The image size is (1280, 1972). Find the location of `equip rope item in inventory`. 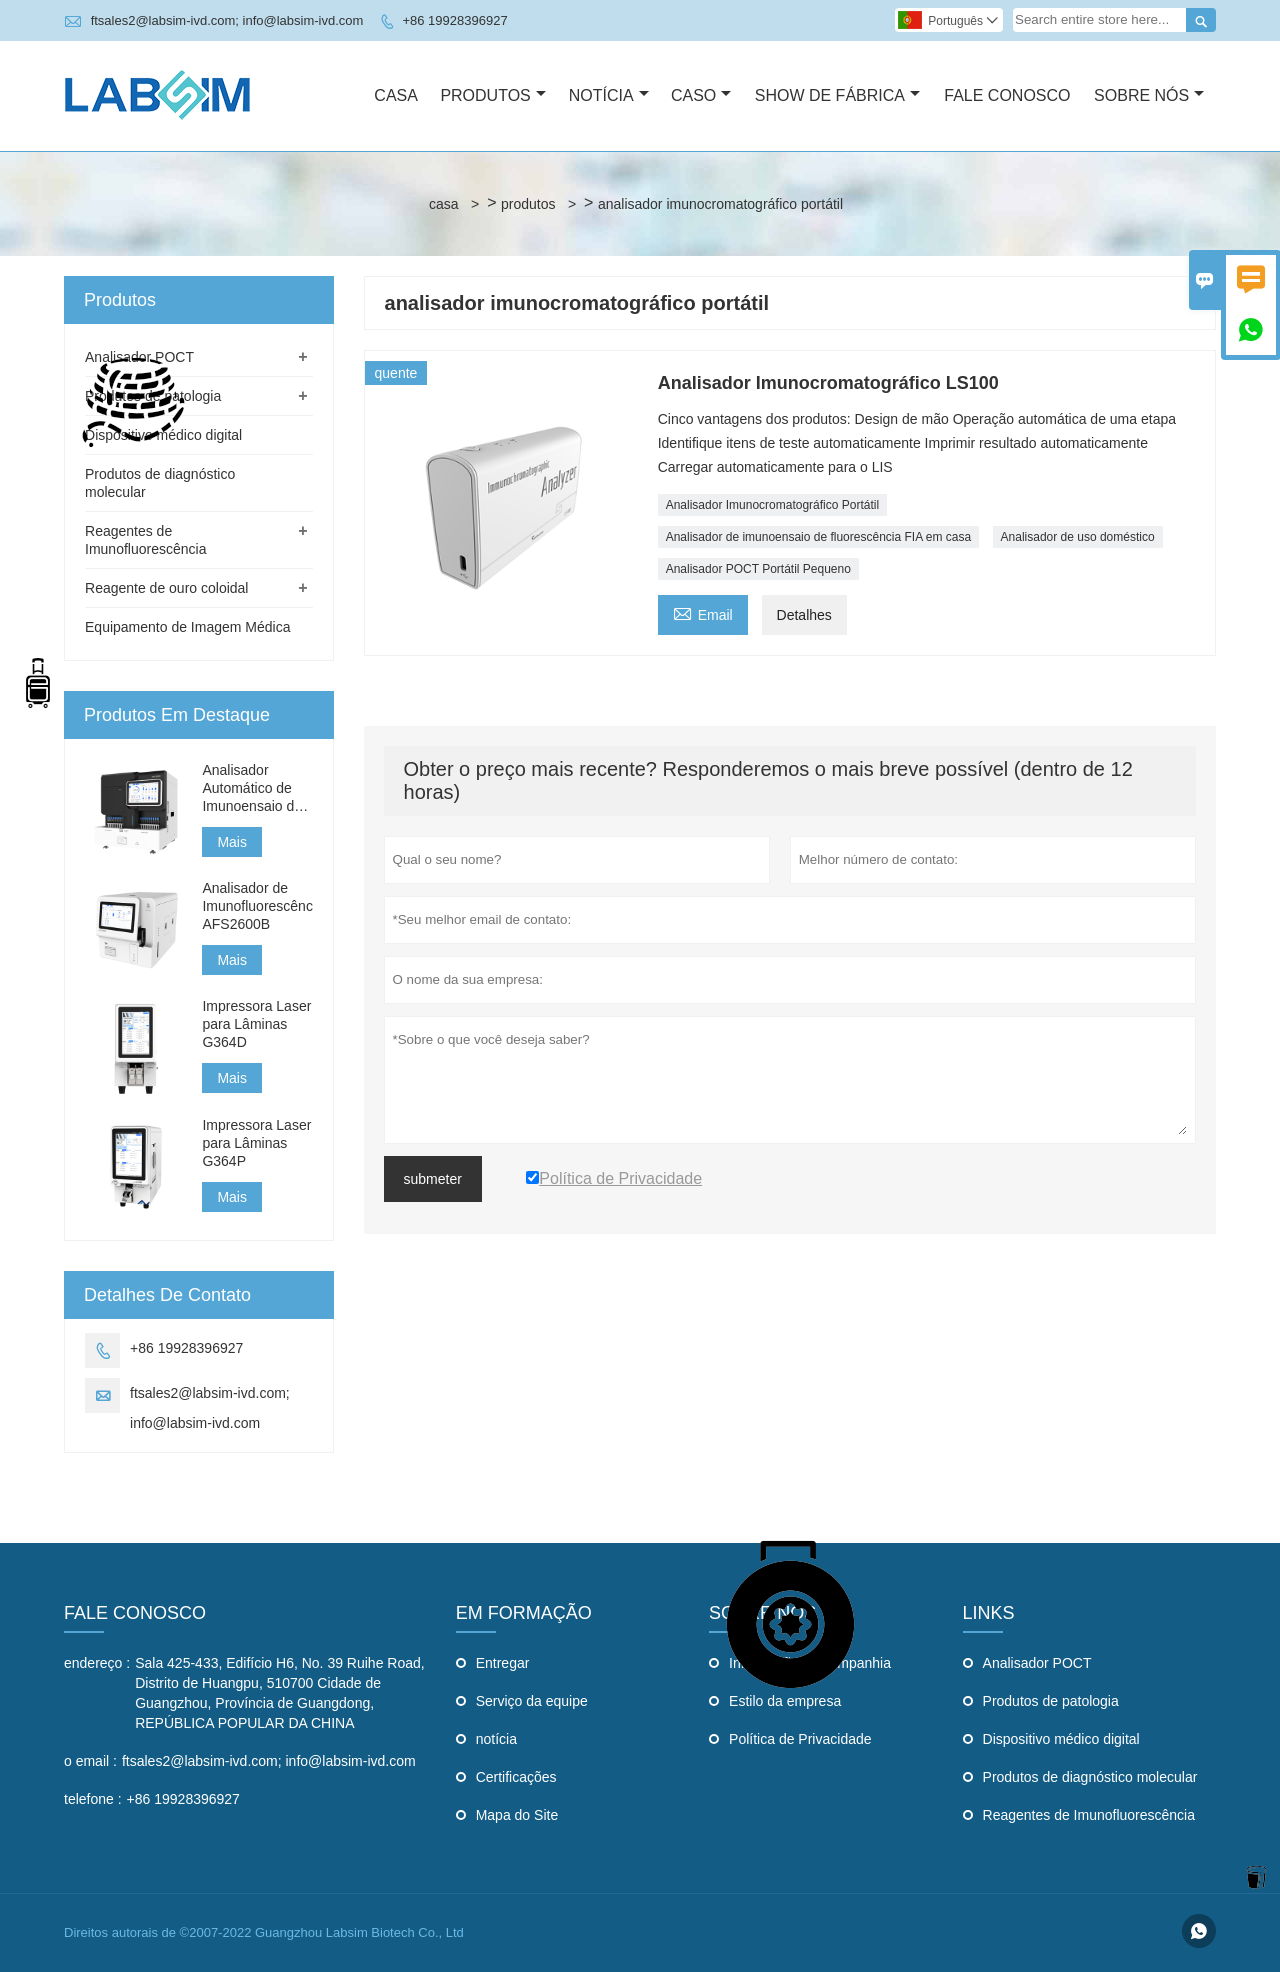

equip rope item in inventory is located at coordinates (133, 402).